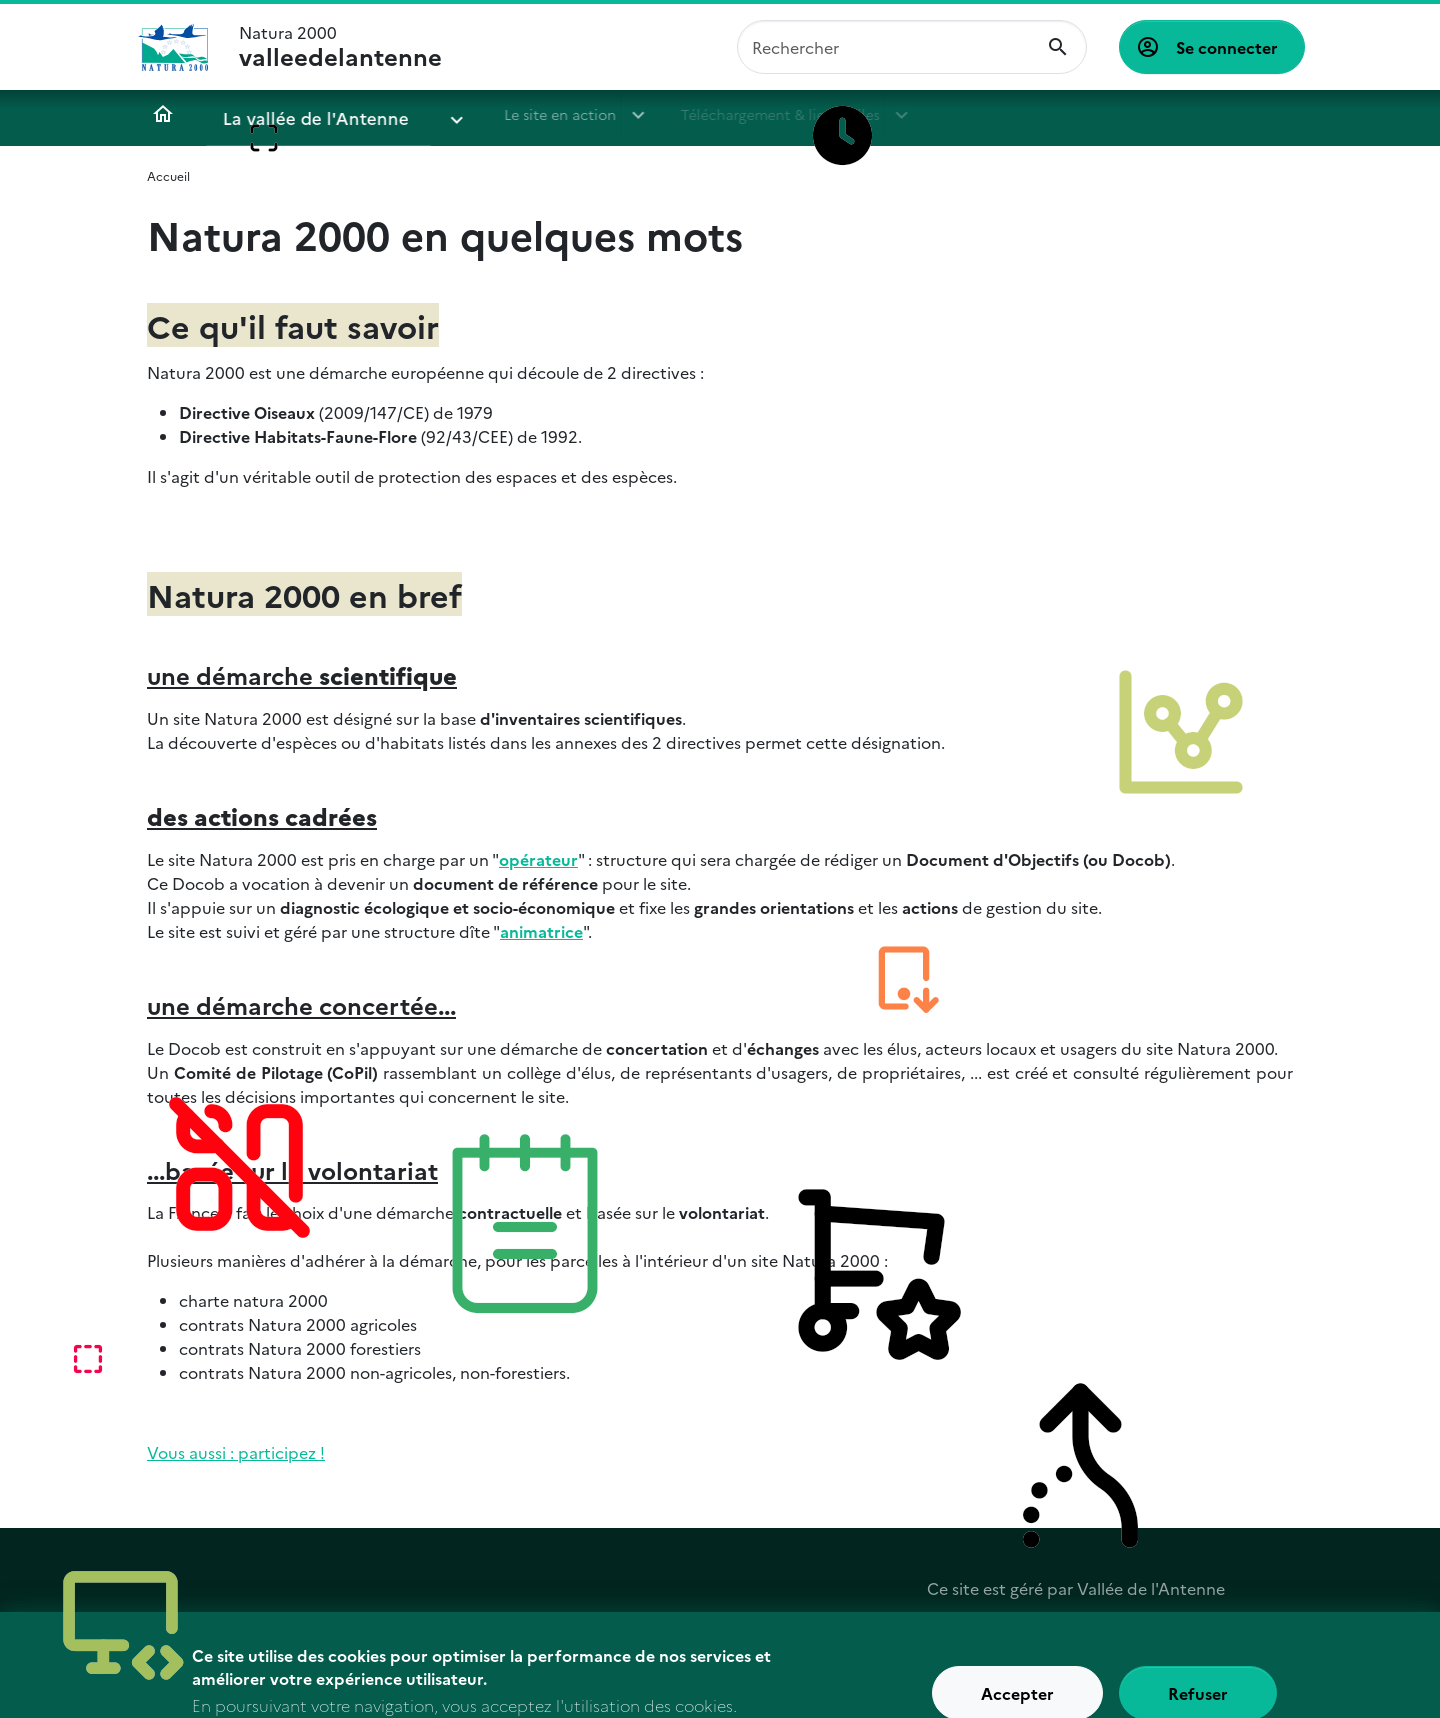 This screenshot has width=1440, height=1718. Describe the element at coordinates (120, 1622) in the screenshot. I see `access desktop development environment` at that location.